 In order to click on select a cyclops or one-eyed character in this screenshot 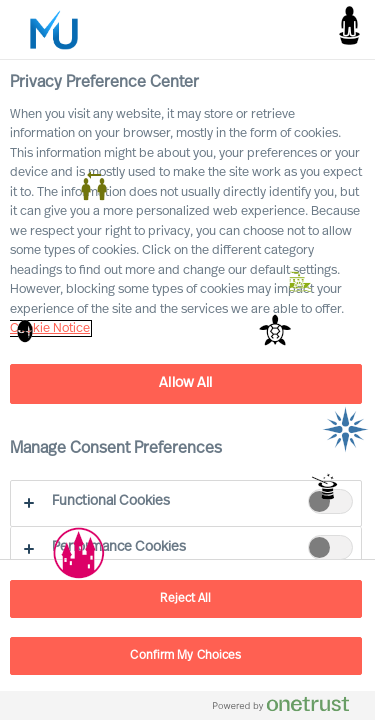, I will do `click(25, 331)`.